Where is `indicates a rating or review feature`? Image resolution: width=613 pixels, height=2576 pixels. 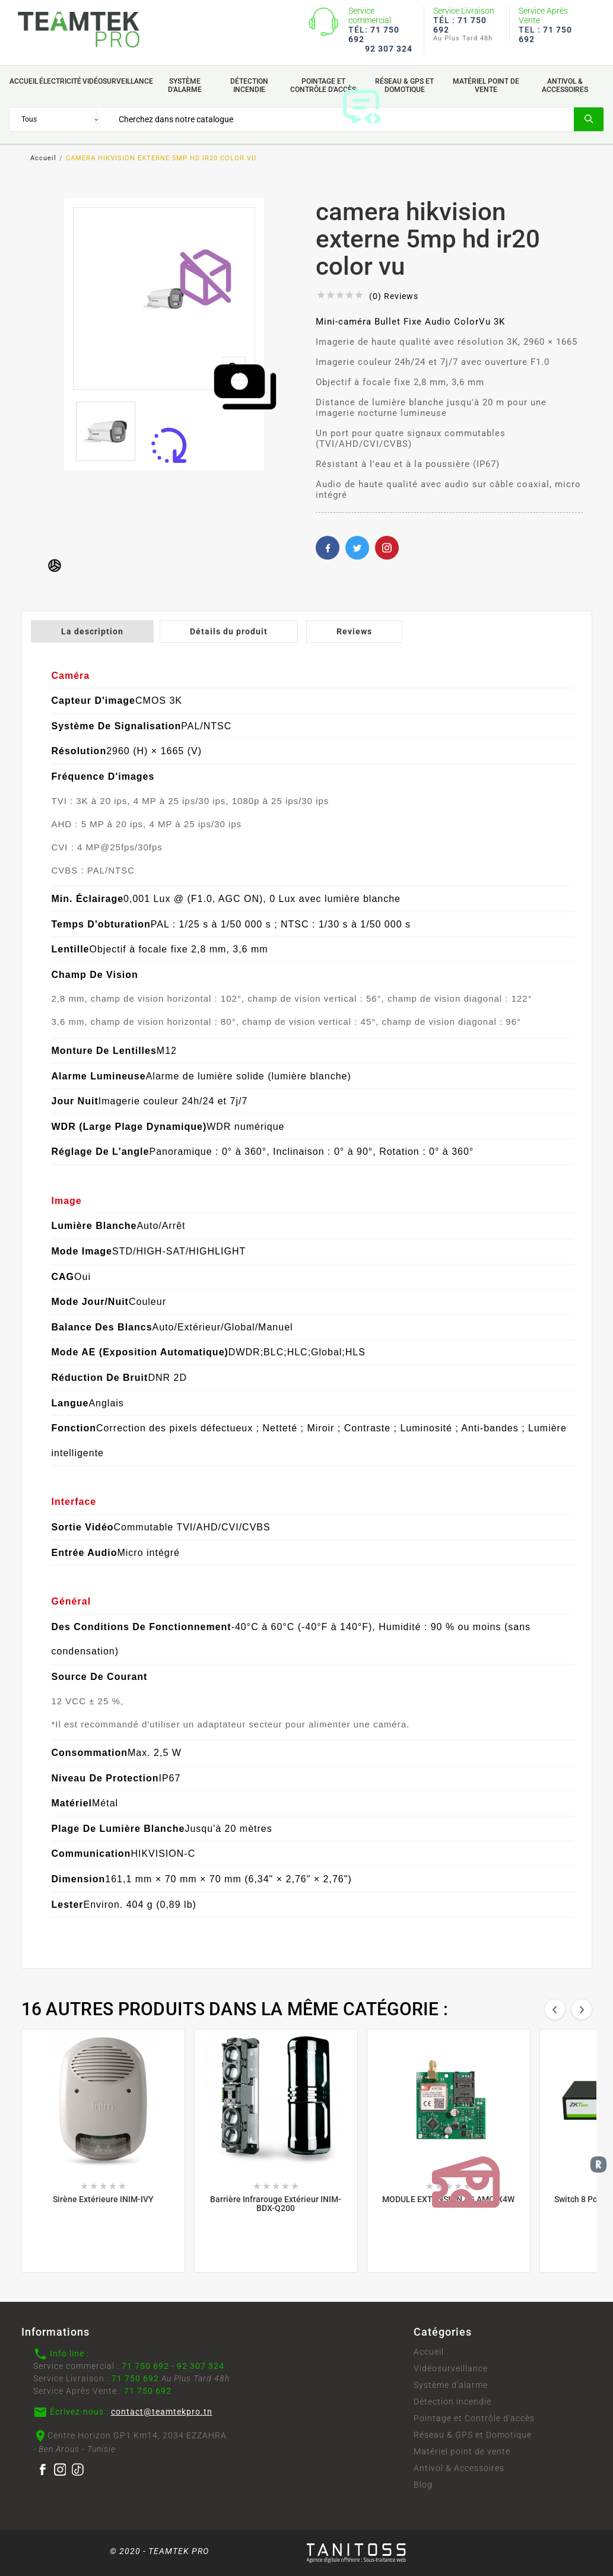
indicates a rating or review feature is located at coordinates (598, 2164).